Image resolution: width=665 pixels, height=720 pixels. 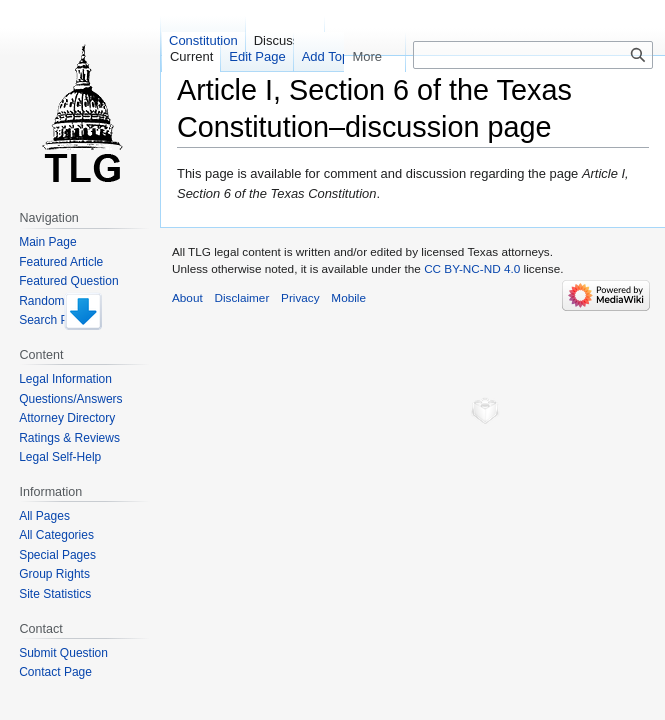 What do you see at coordinates (485, 411) in the screenshot?
I see `kernel extension file for macOS system` at bounding box center [485, 411].